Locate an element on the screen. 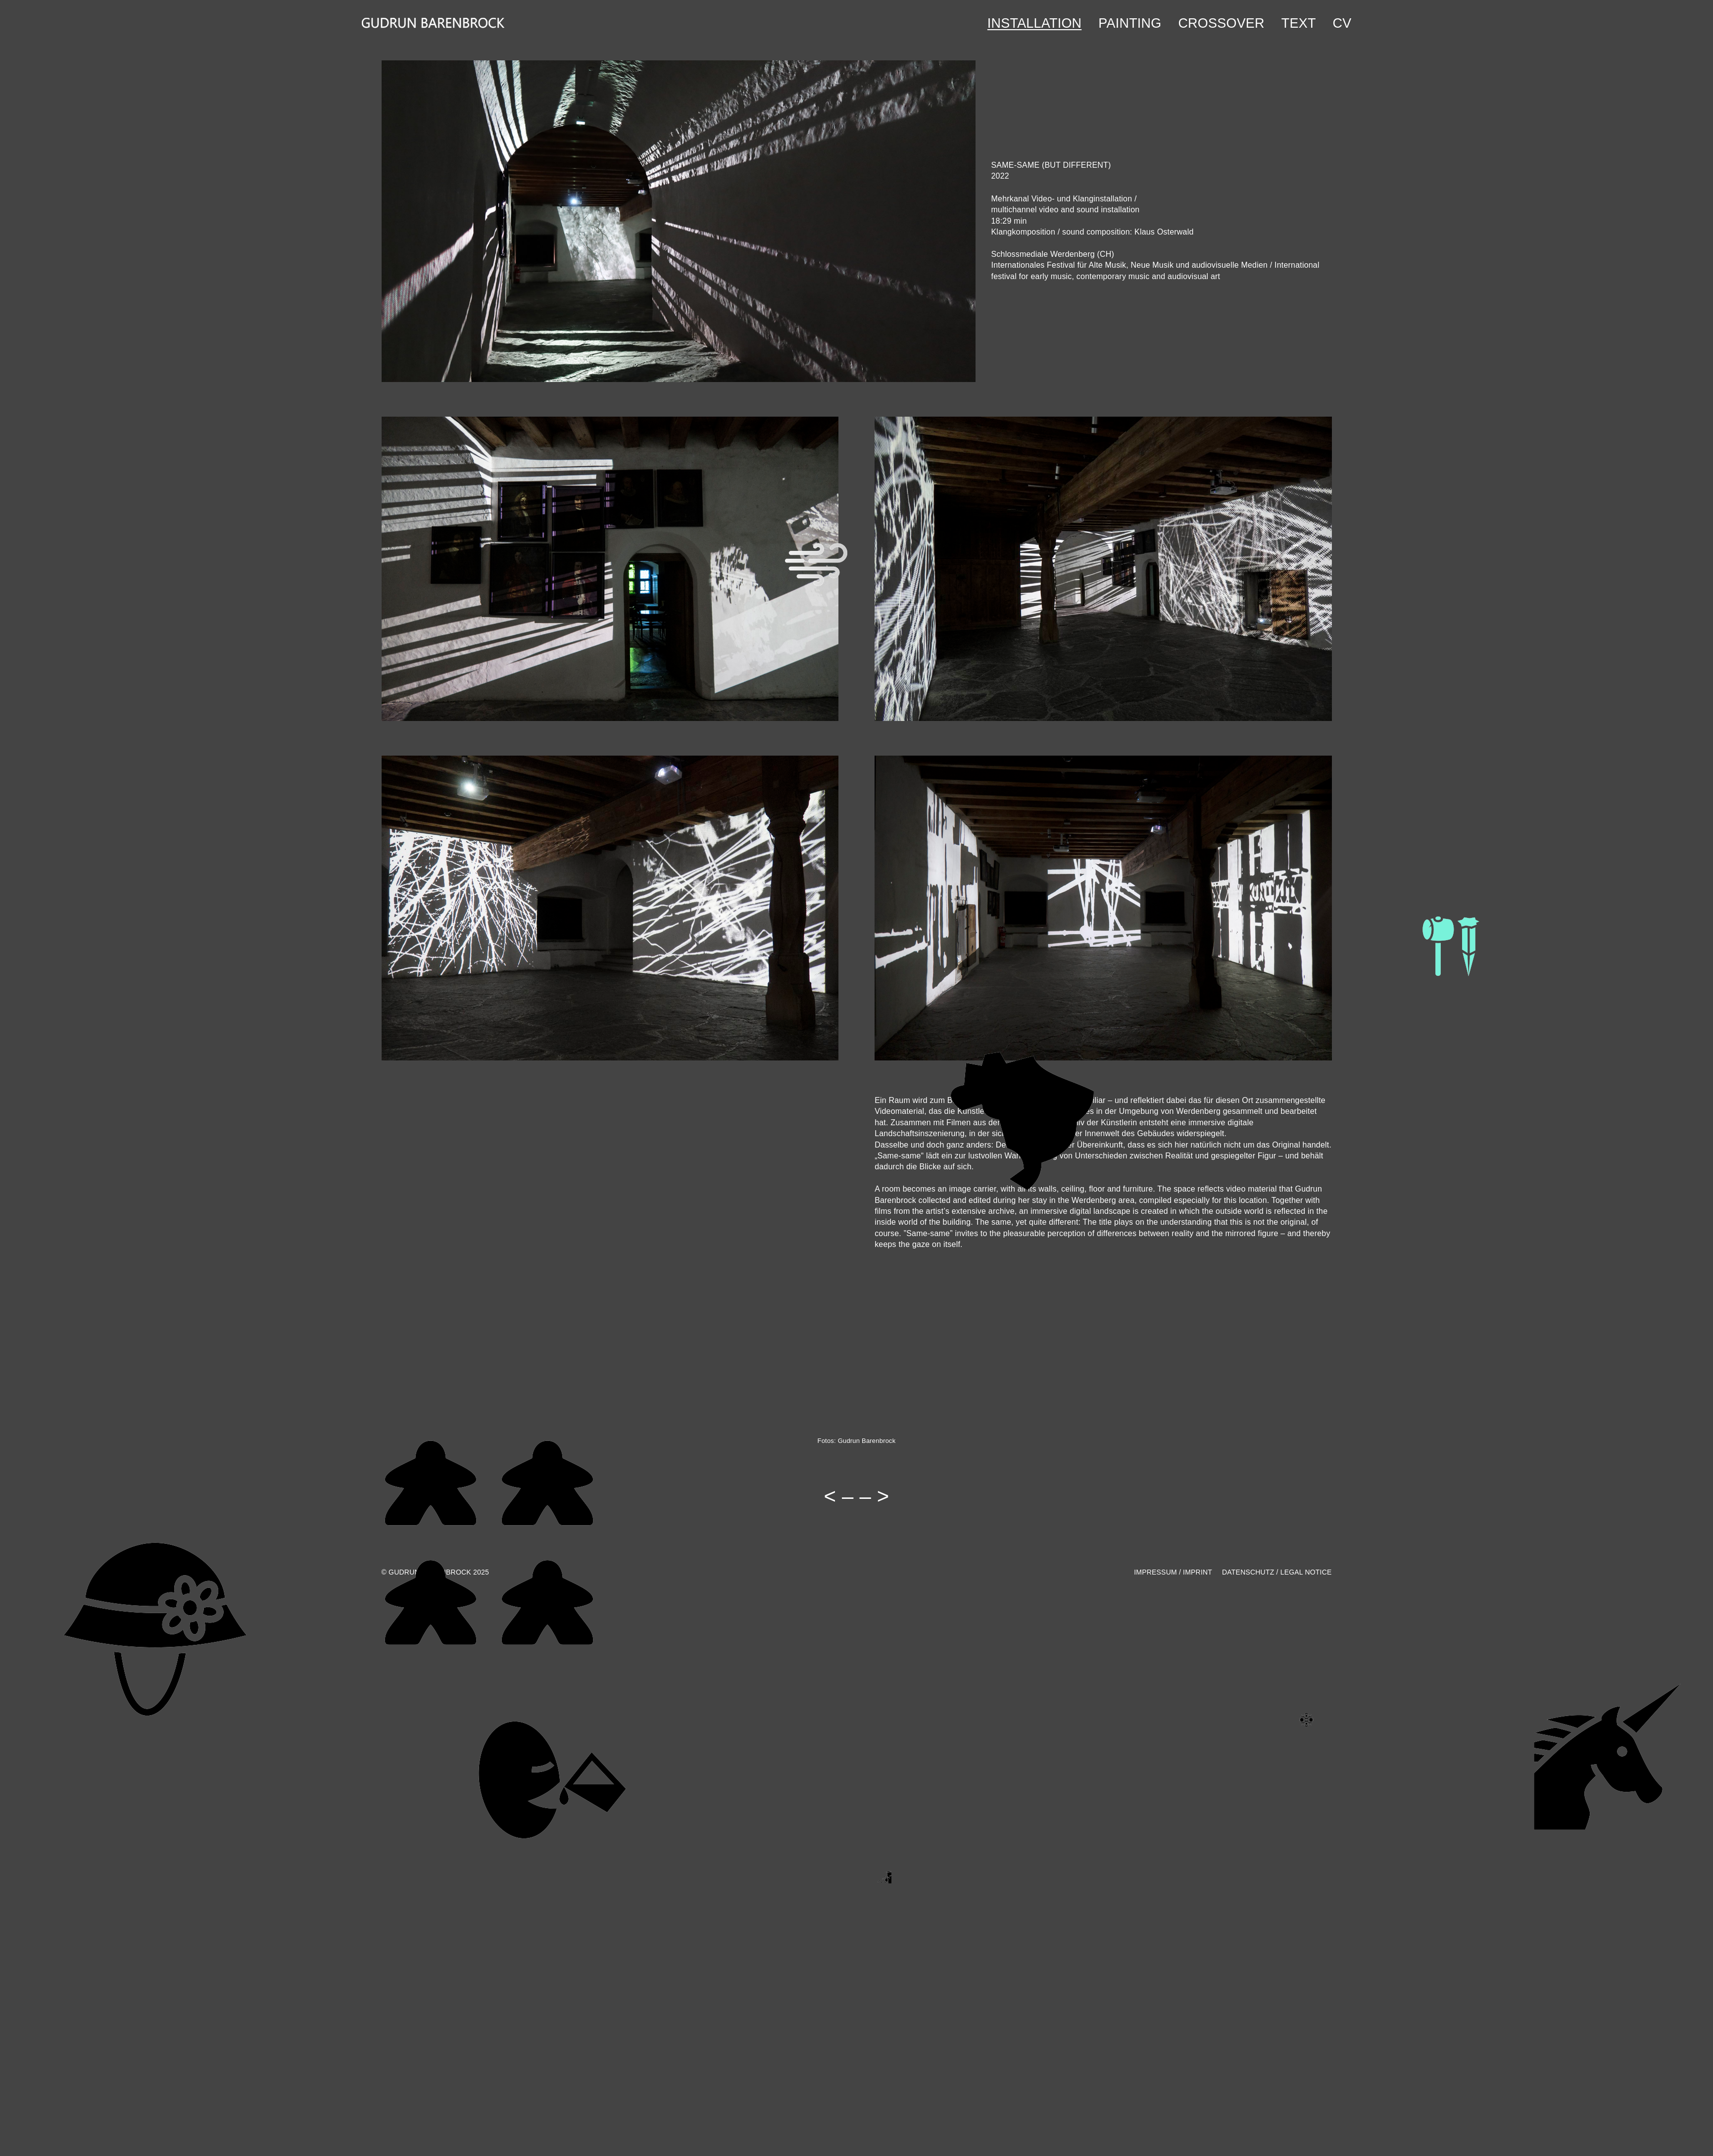  indicates drinking or beverage consumption in gameplay is located at coordinates (552, 1780).